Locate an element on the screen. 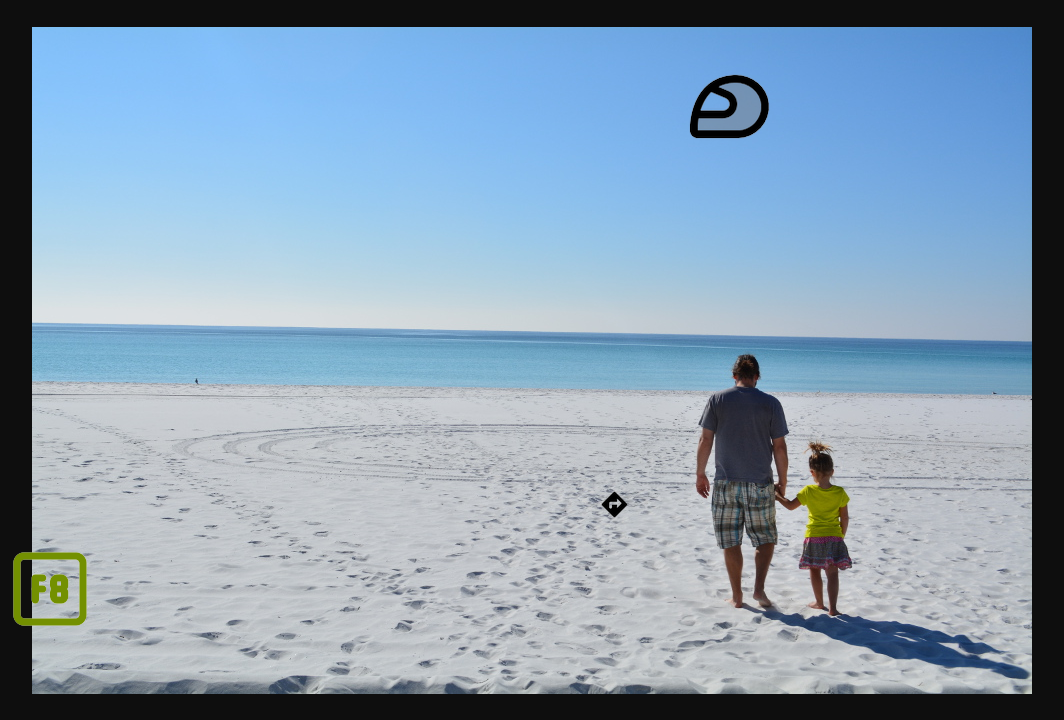  access motorsports or racing content is located at coordinates (729, 106).